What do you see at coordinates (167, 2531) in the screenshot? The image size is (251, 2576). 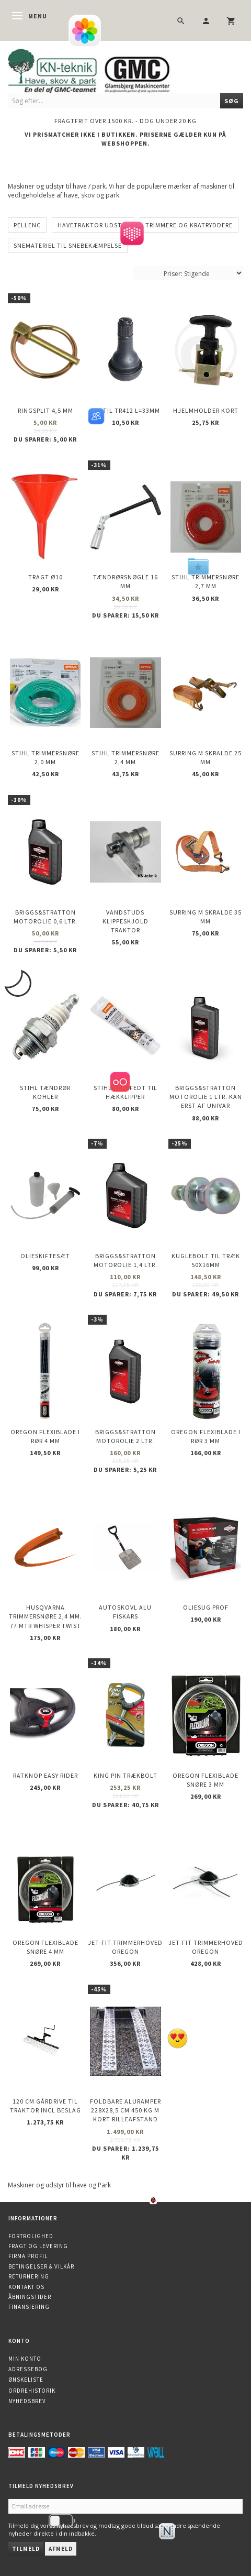 I see `open nota text editor app` at bounding box center [167, 2531].